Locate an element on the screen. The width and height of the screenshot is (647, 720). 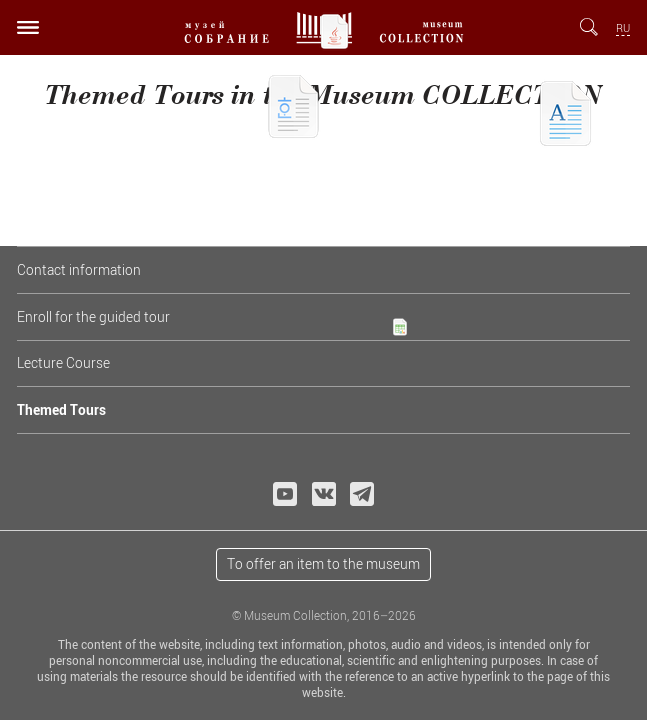
java source code file is located at coordinates (334, 31).